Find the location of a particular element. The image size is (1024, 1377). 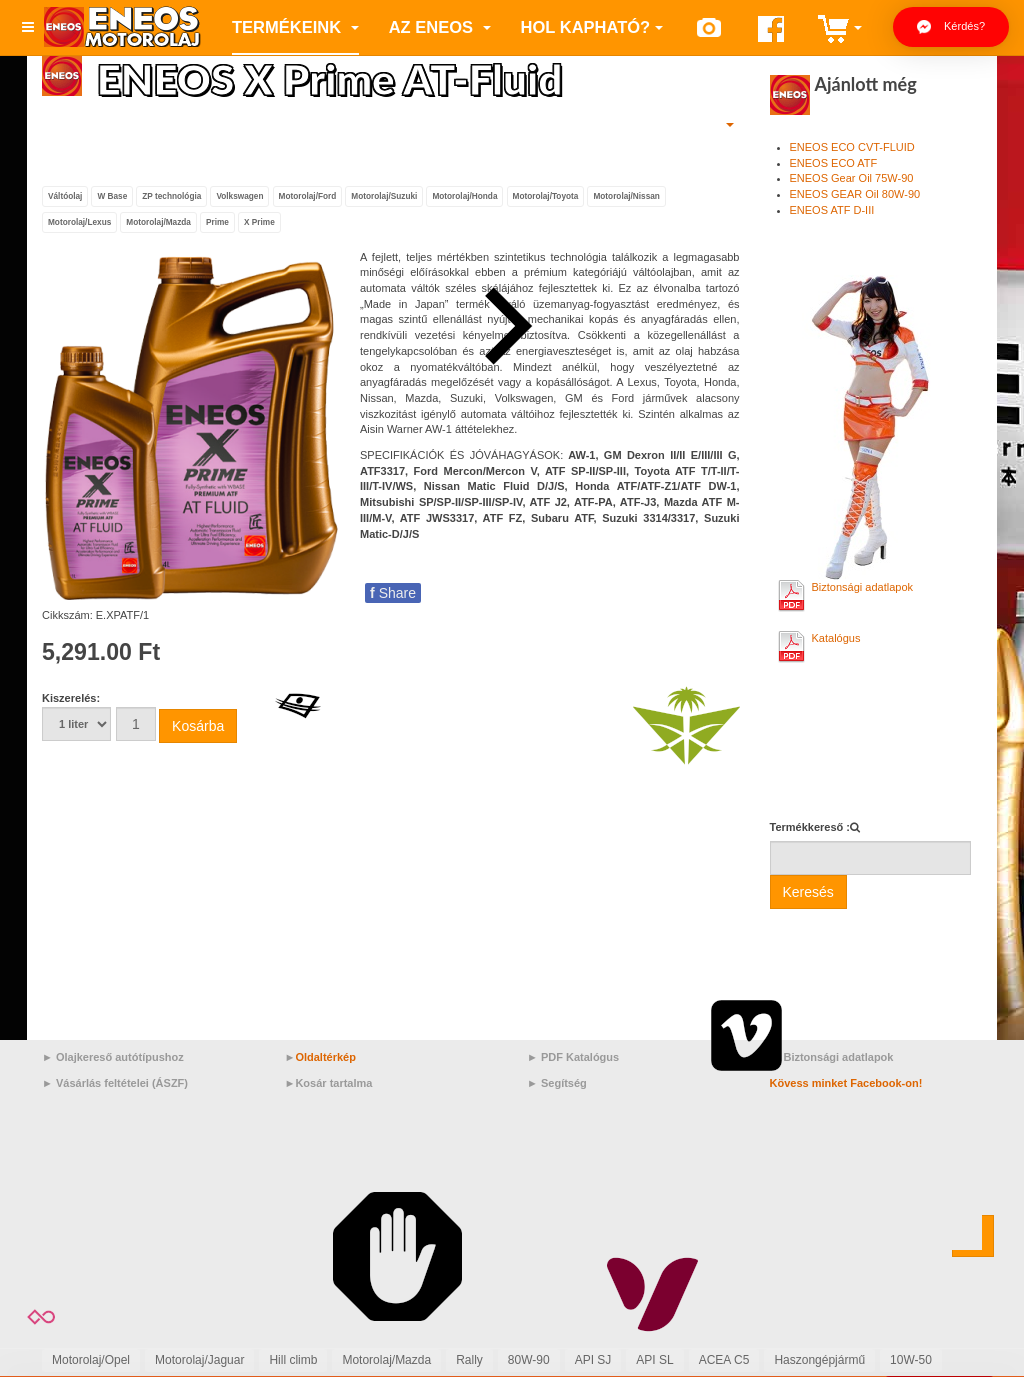

navigate to the next item or screen is located at coordinates (508, 326).